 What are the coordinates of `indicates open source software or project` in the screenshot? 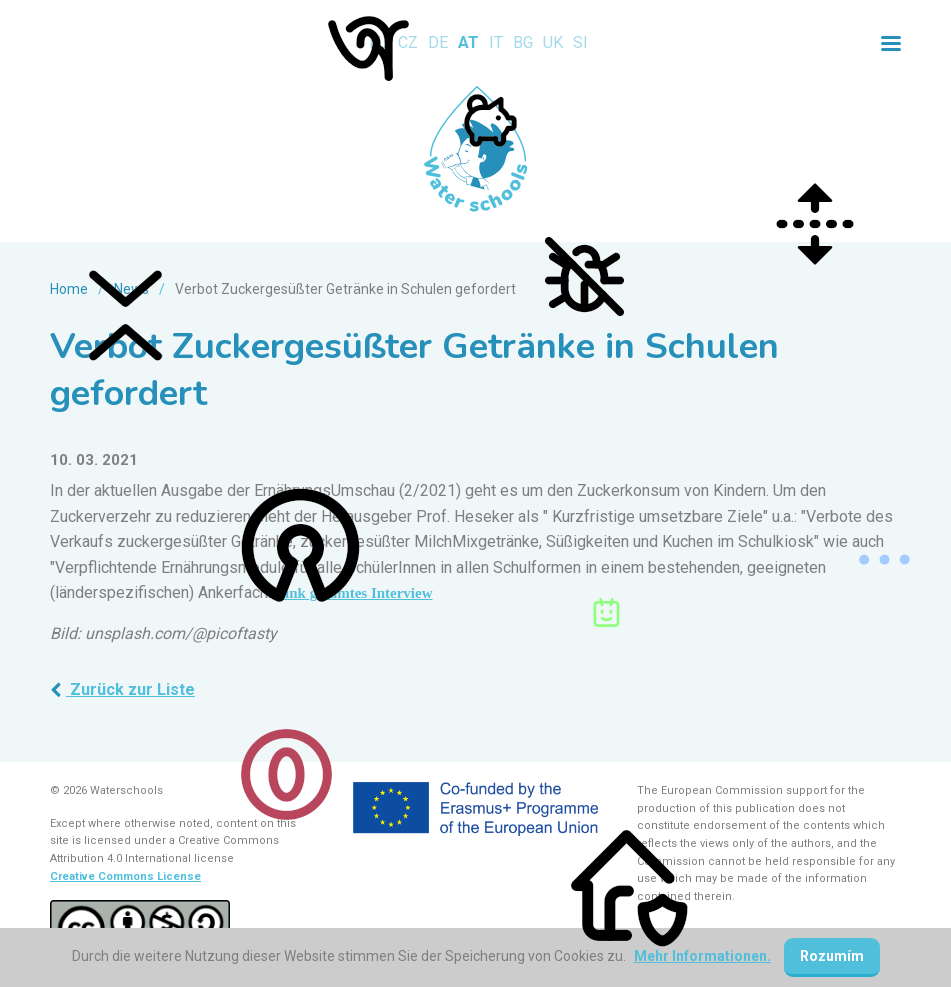 It's located at (300, 547).